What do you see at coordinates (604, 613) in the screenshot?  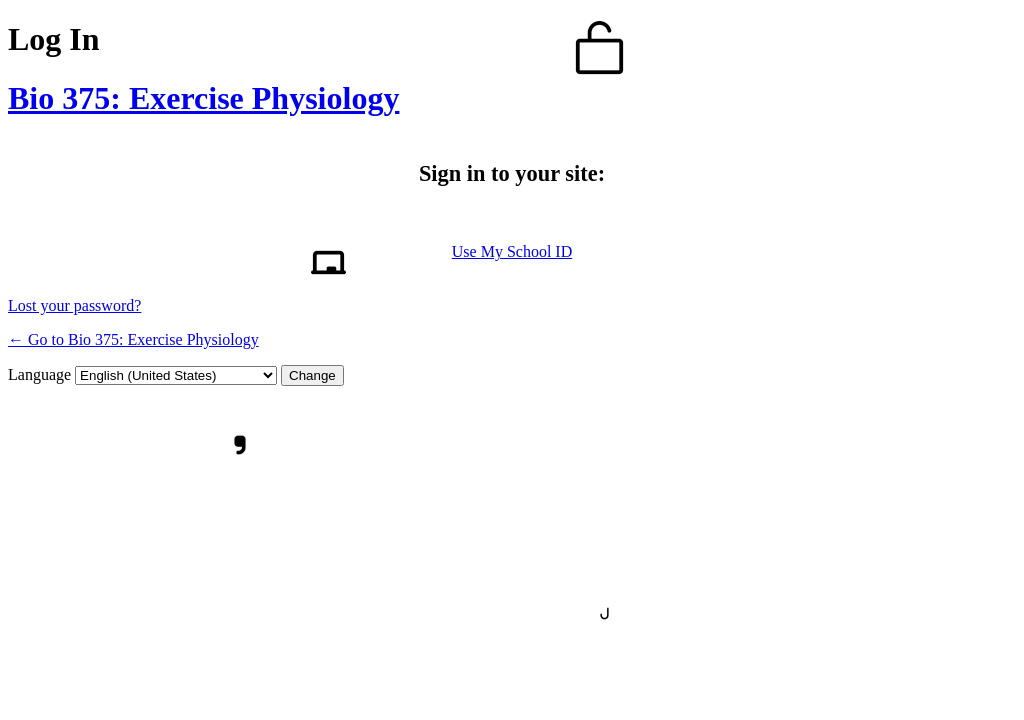 I see `the letter J text element or keyboard shortcut indicator` at bounding box center [604, 613].